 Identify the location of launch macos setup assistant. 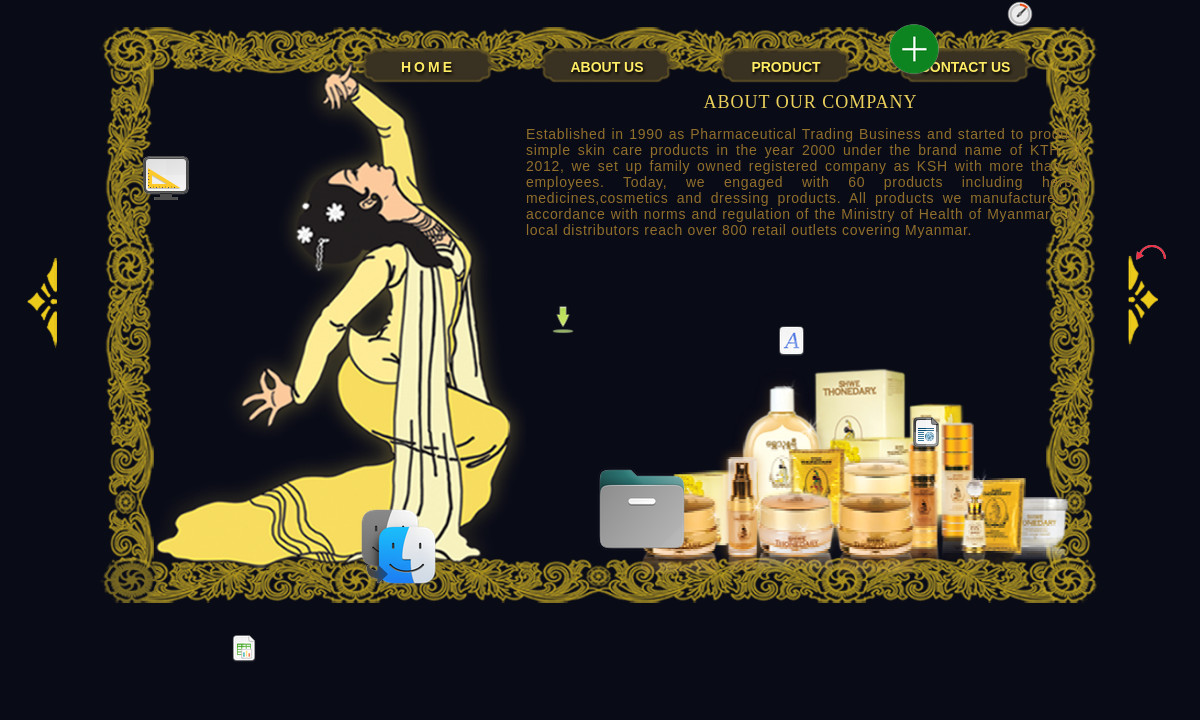
(398, 546).